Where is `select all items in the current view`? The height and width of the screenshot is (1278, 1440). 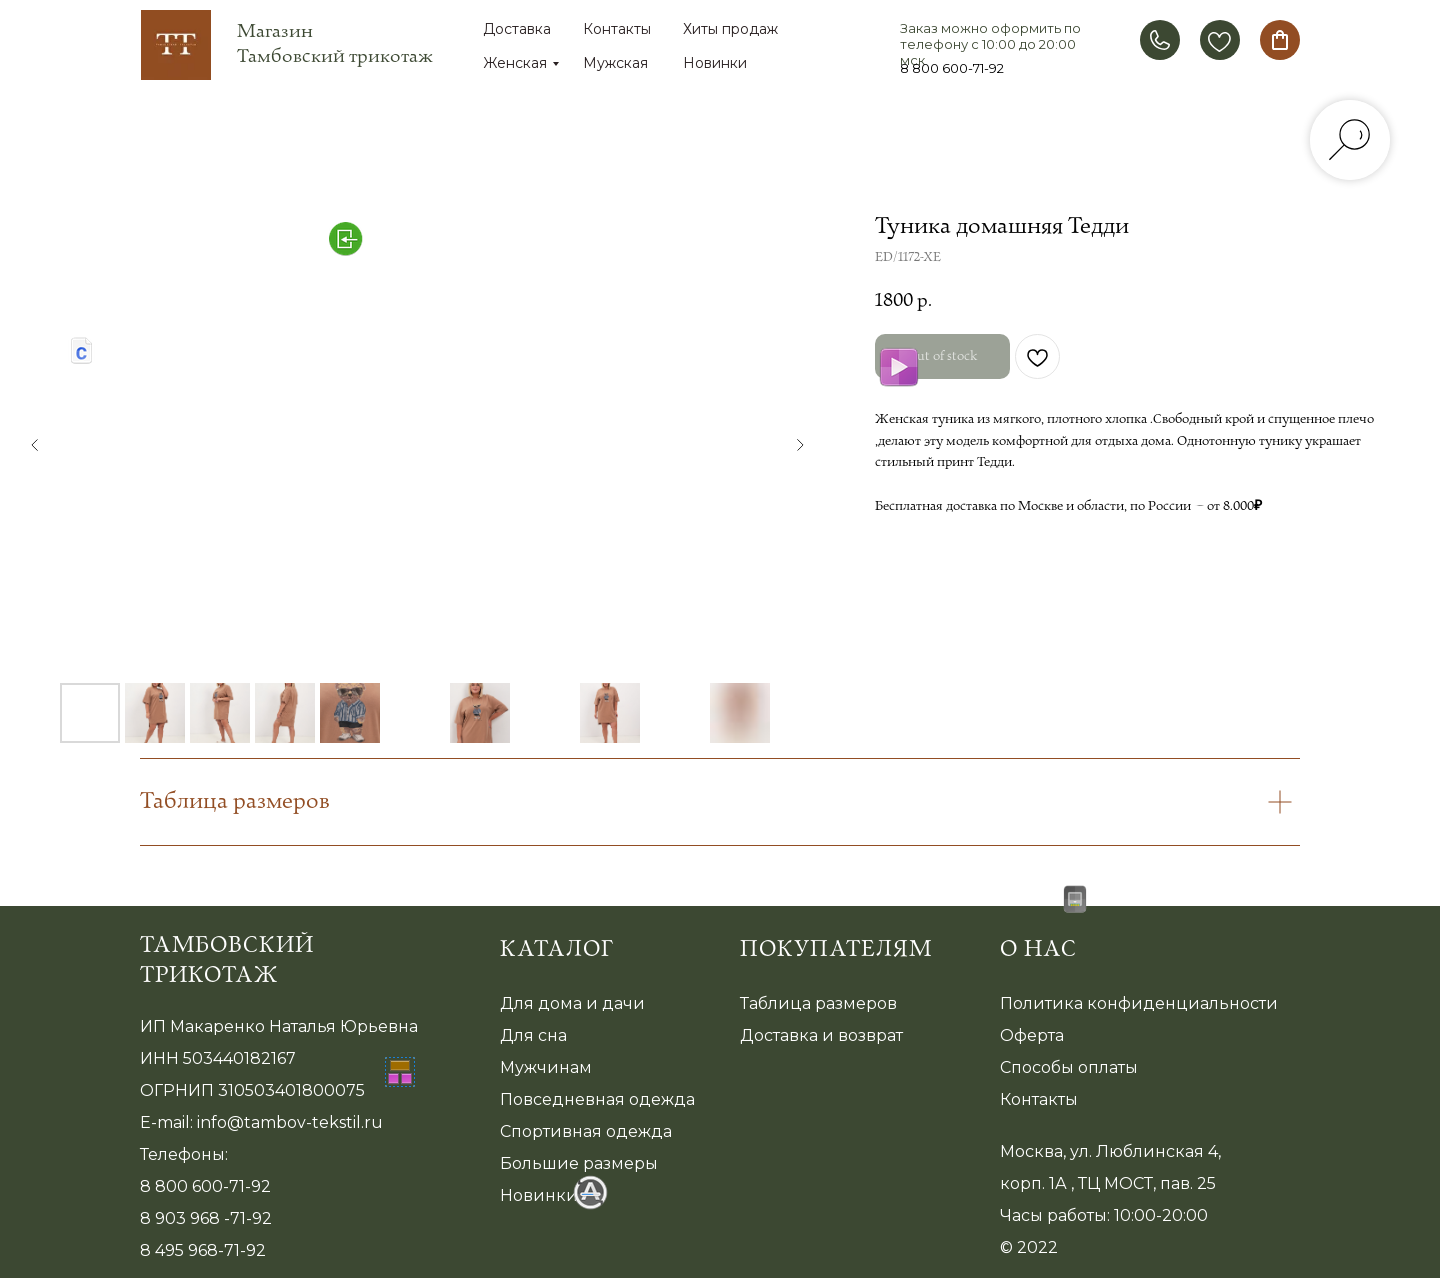
select all items in the current view is located at coordinates (400, 1072).